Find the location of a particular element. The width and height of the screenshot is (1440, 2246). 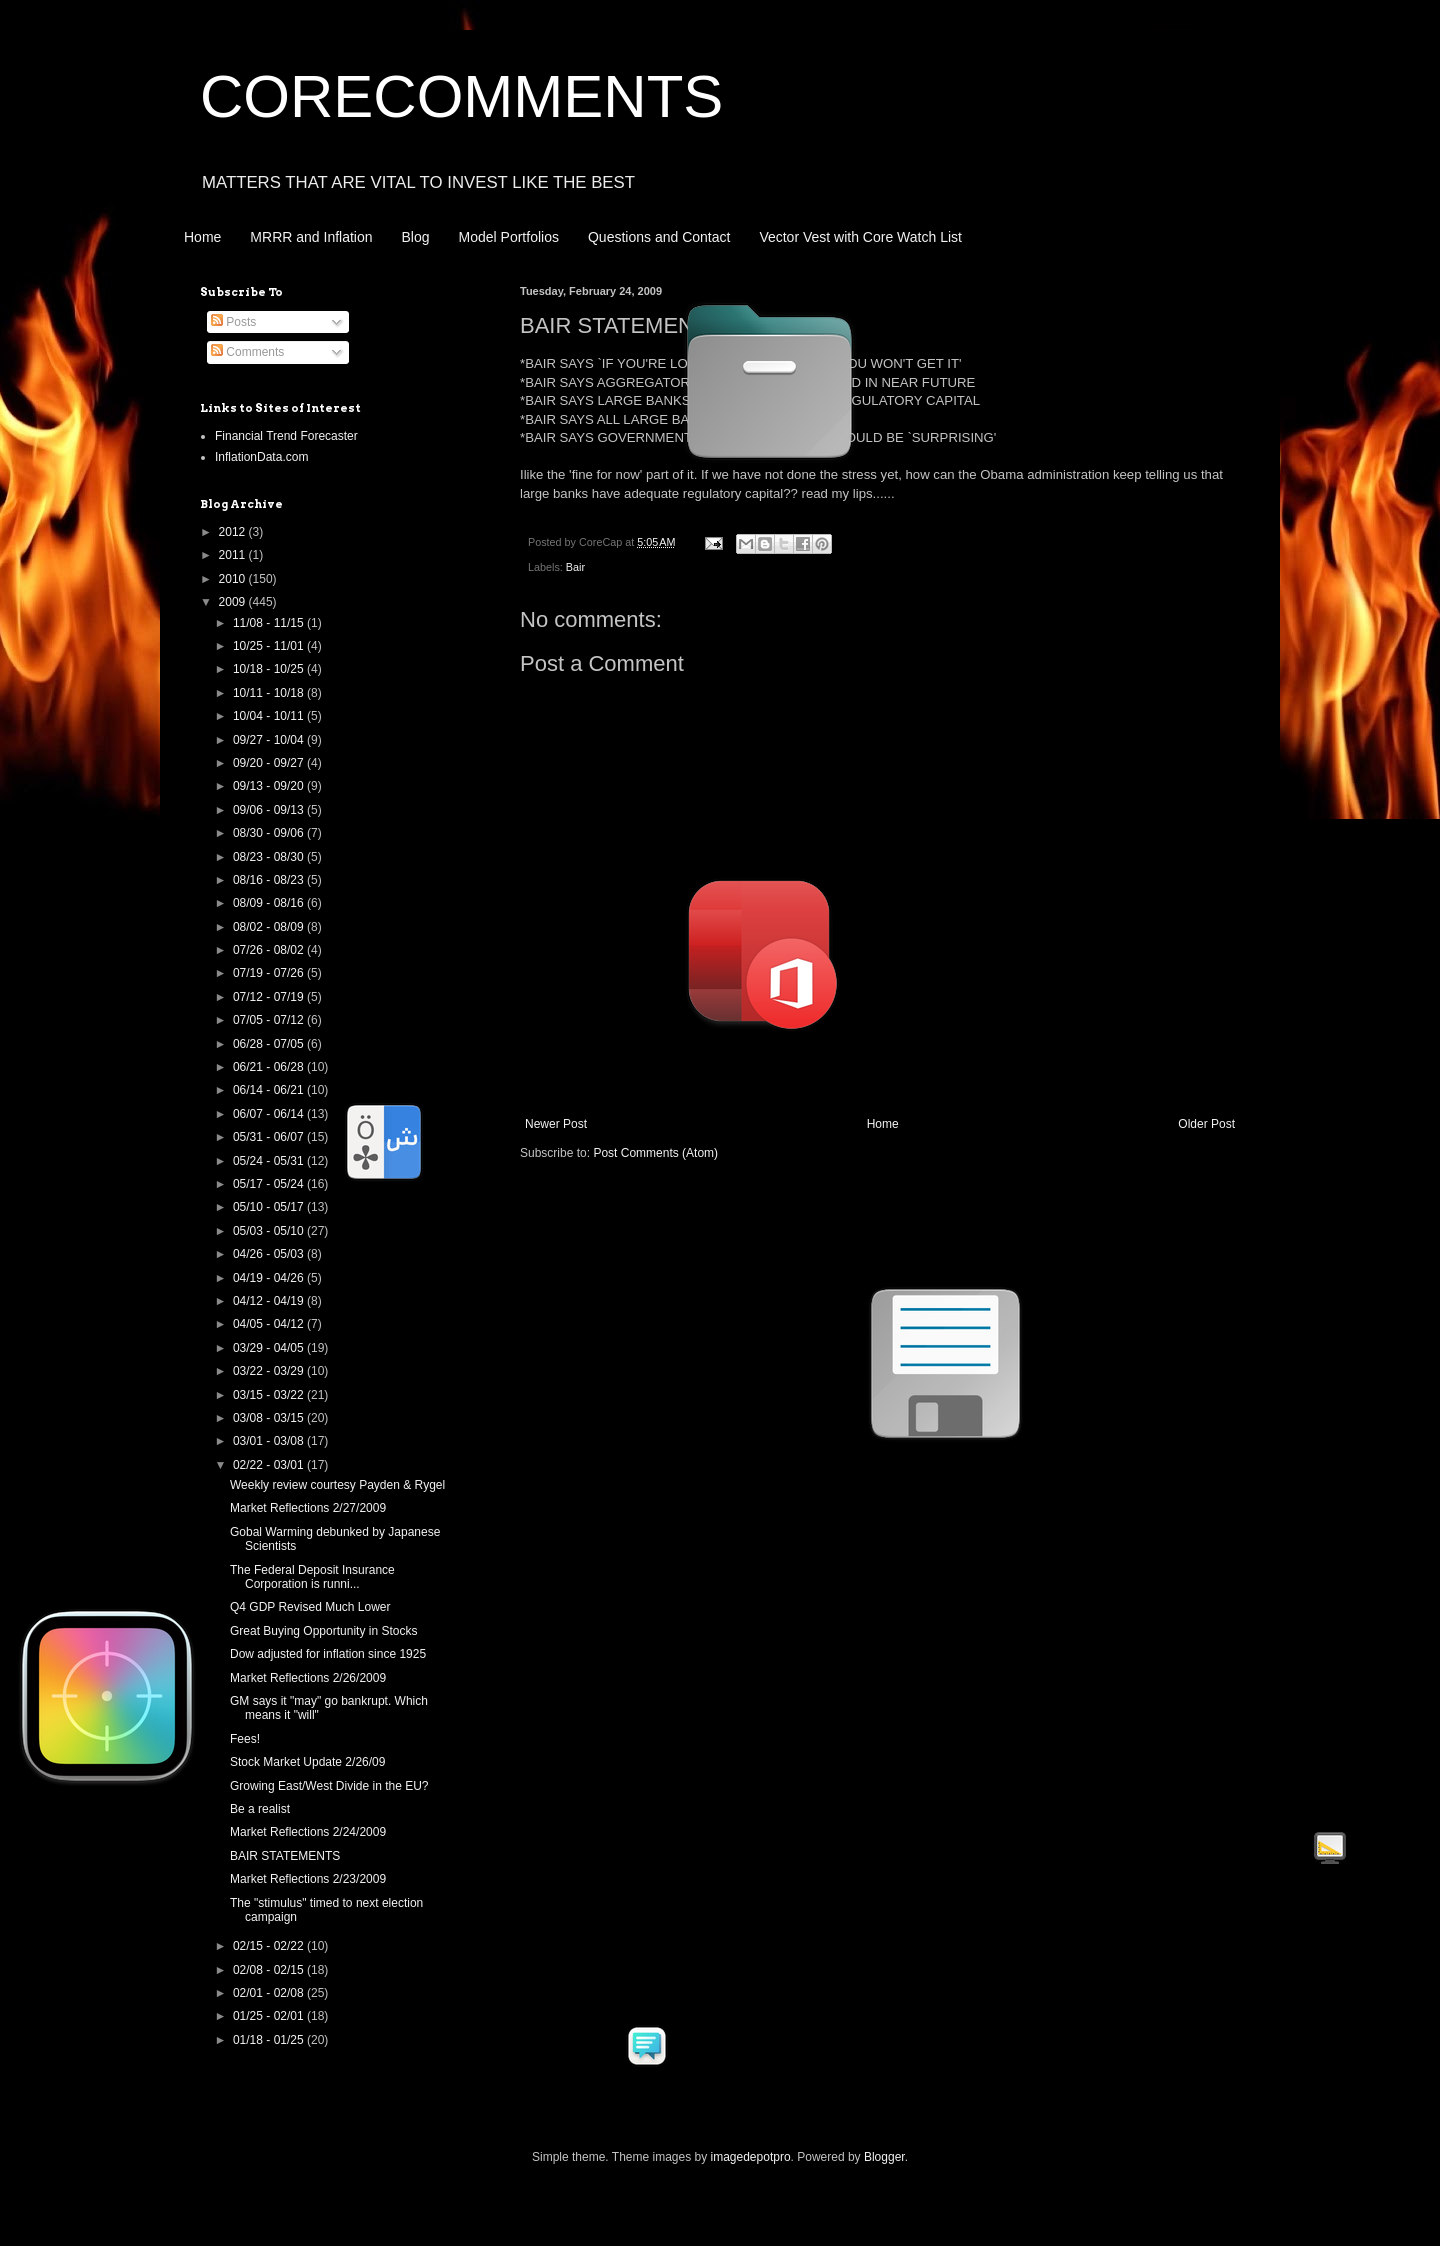

access display settings is located at coordinates (1330, 1848).